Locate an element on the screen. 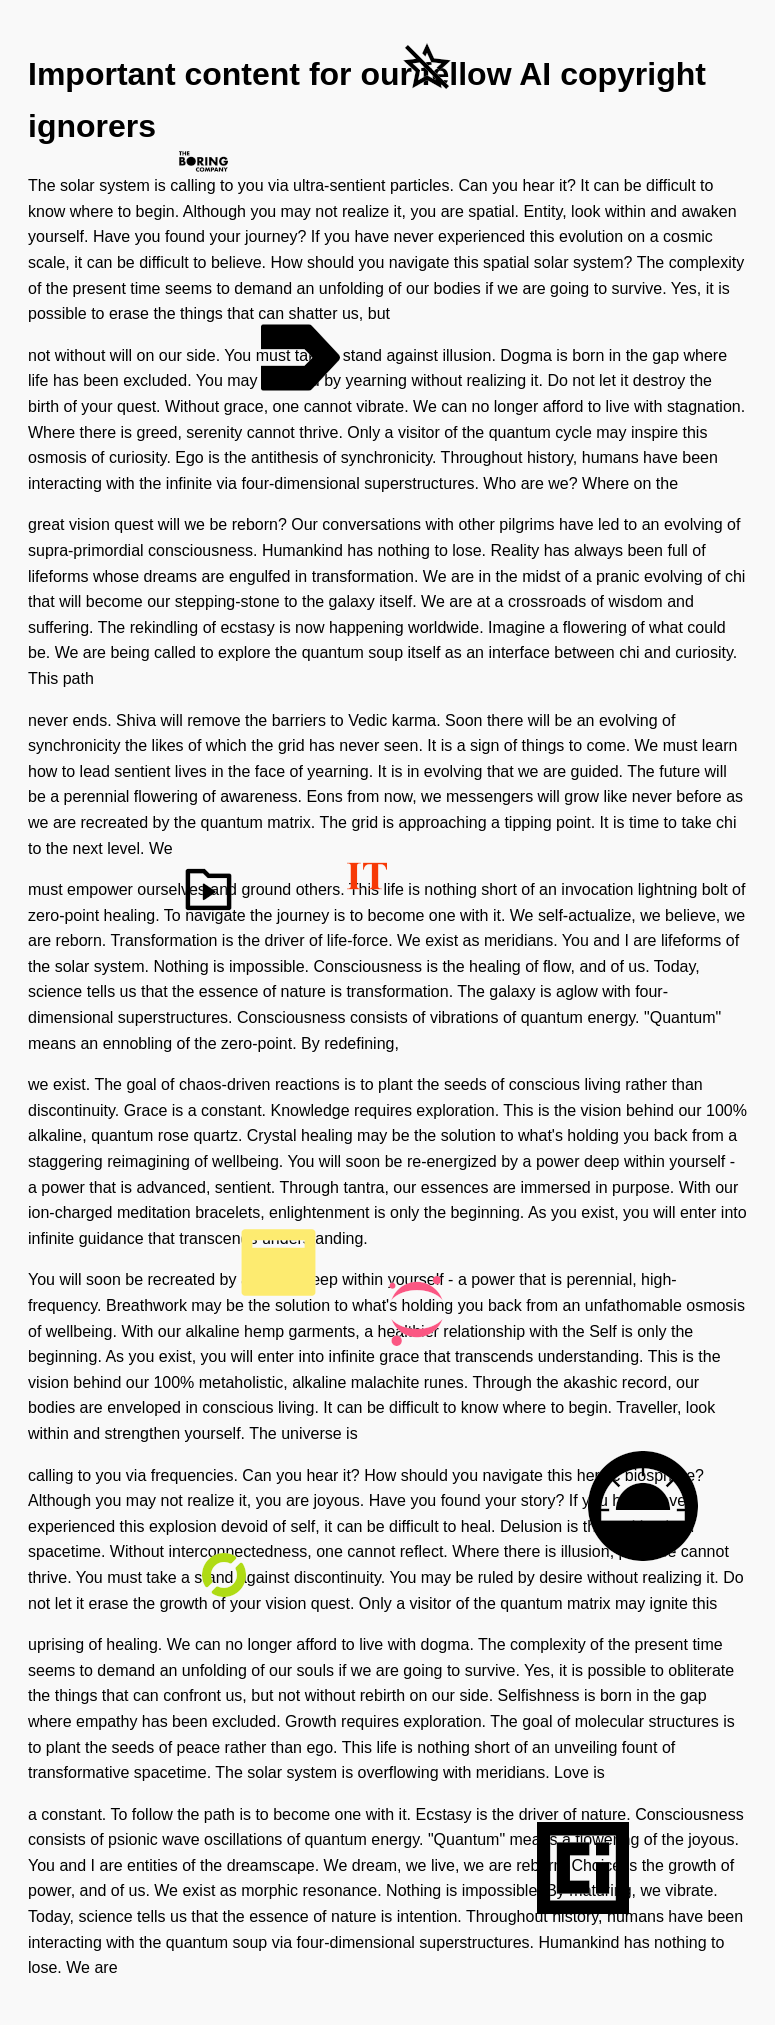 This screenshot has height=2025, width=775. disable or remove from favorites is located at coordinates (427, 67).